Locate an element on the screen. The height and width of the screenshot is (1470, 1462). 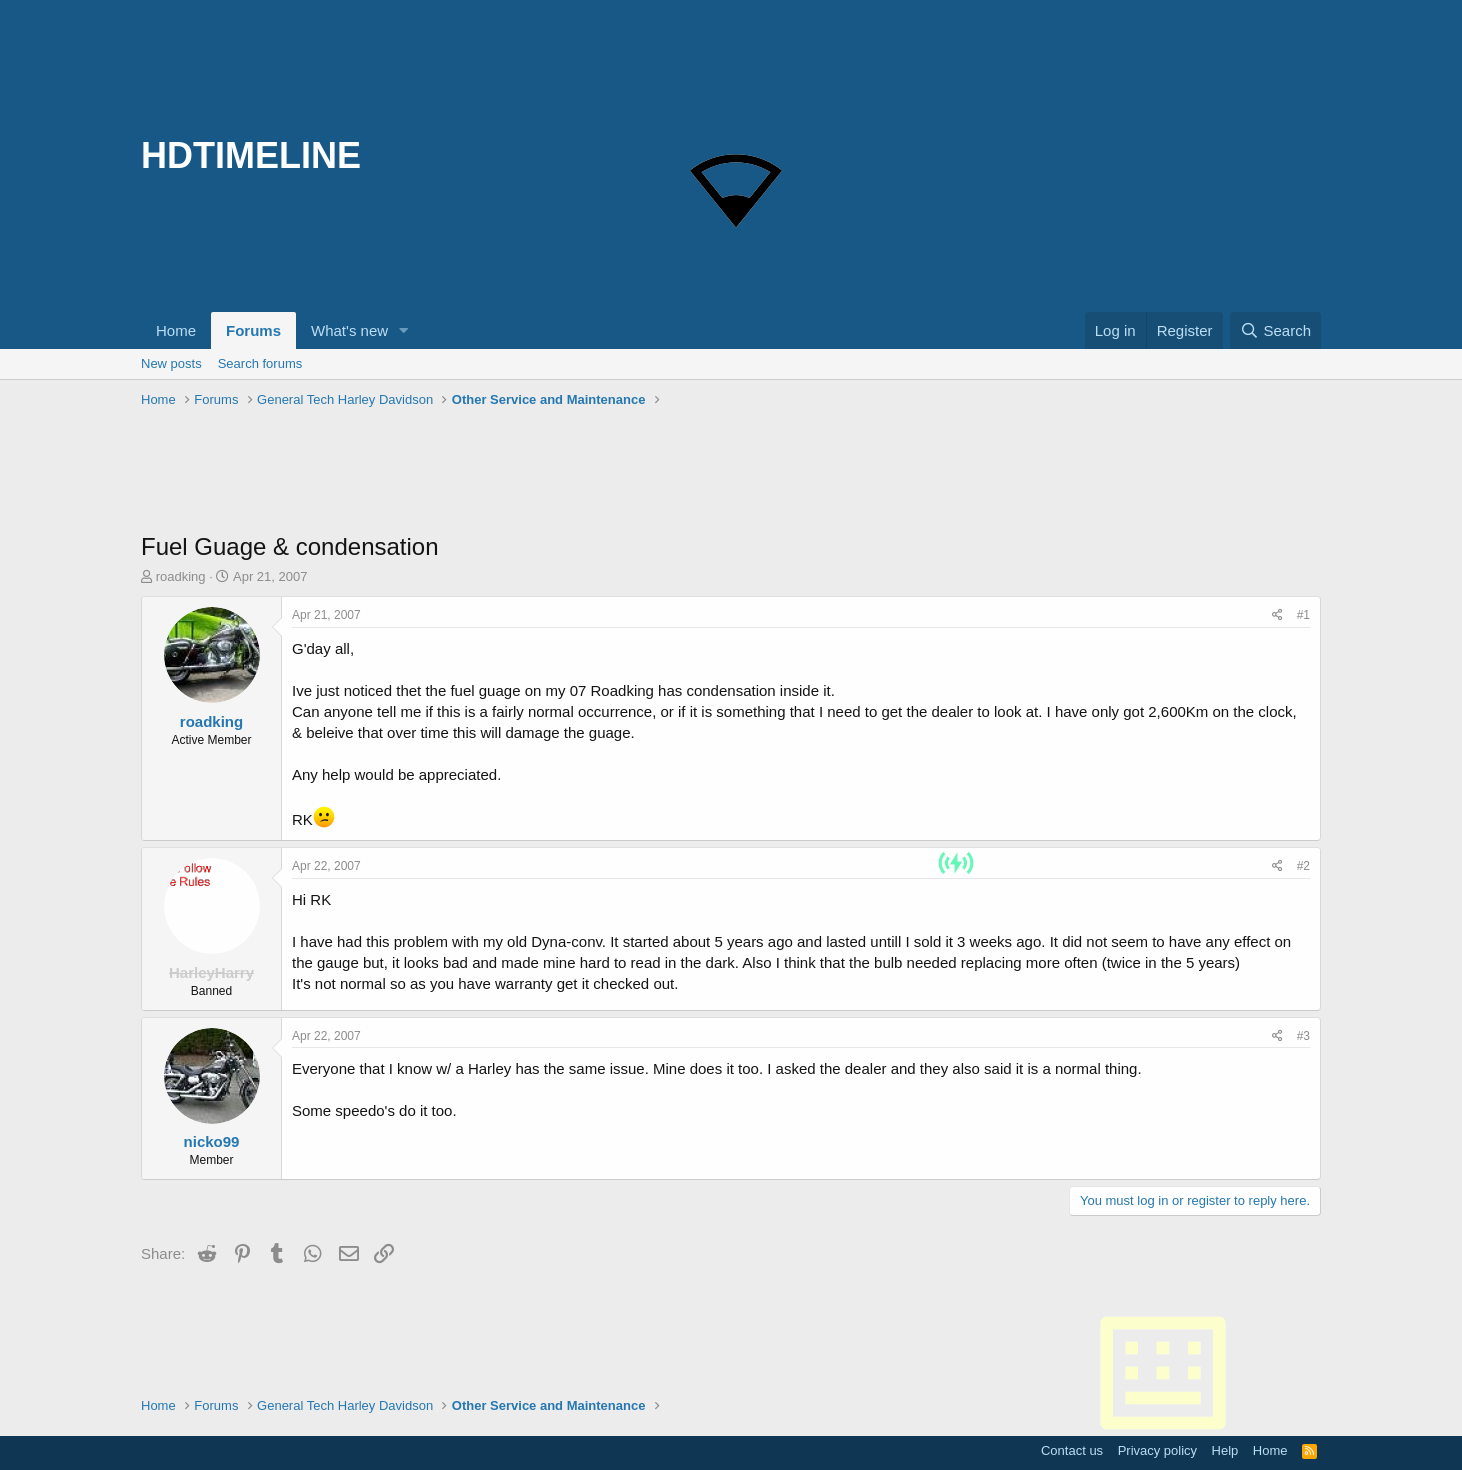
indicates wireless charging is active is located at coordinates (956, 863).